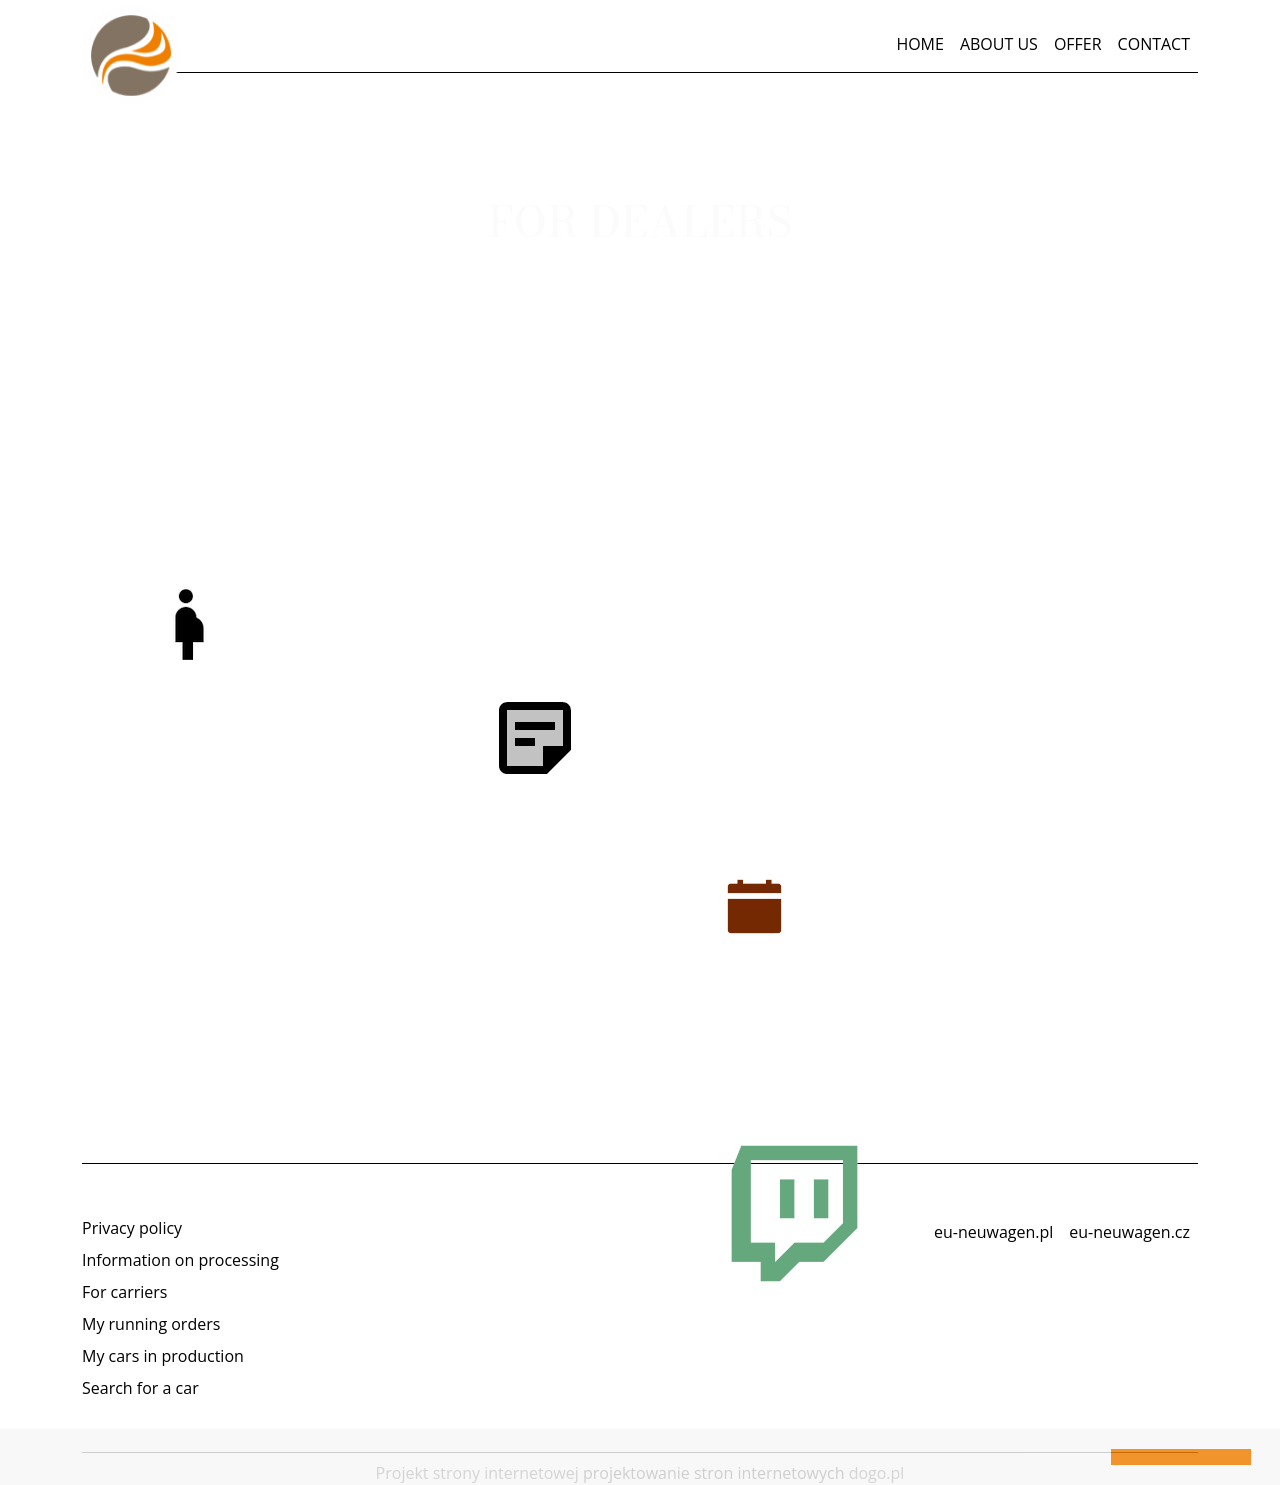 The image size is (1280, 1485). I want to click on indicates pregnancy-related features or services, so click(189, 624).